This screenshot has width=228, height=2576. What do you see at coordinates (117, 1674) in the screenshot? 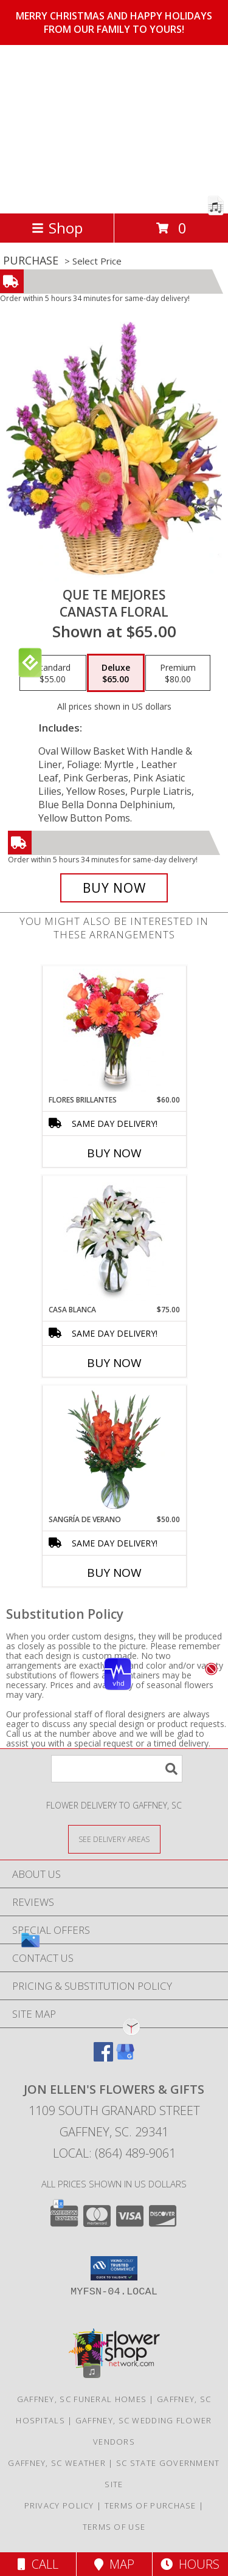
I see `virtualbox virtual hard disk file` at bounding box center [117, 1674].